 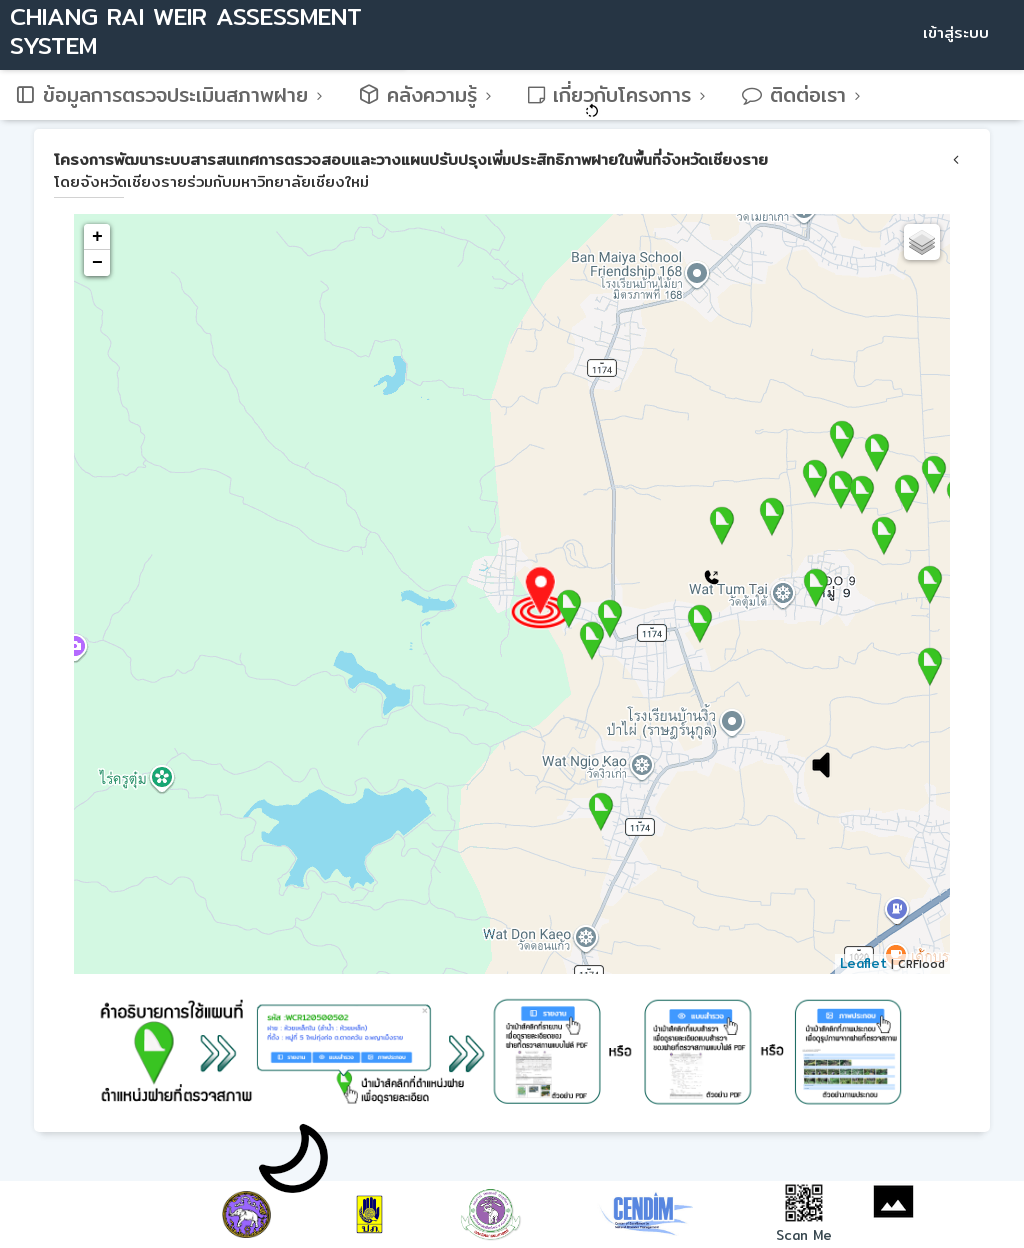 I want to click on mute or unmute audio, so click(x=822, y=765).